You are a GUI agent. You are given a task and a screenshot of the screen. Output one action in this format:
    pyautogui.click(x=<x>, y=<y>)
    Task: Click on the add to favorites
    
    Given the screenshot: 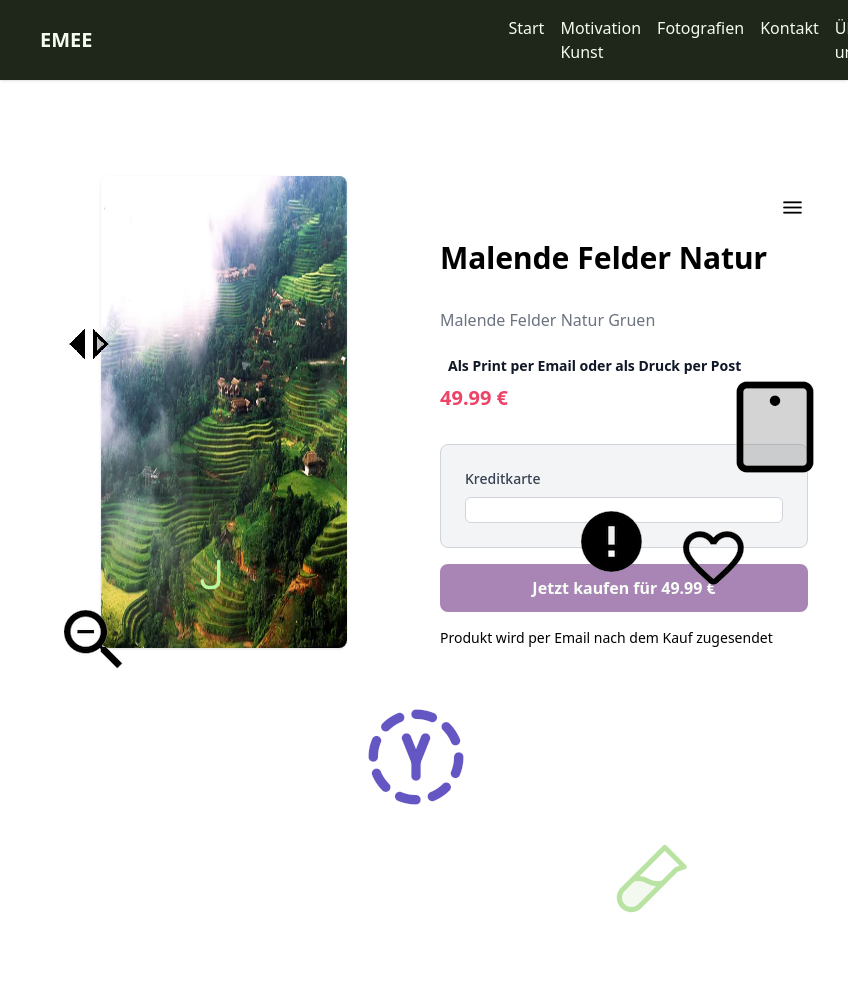 What is the action you would take?
    pyautogui.click(x=713, y=558)
    